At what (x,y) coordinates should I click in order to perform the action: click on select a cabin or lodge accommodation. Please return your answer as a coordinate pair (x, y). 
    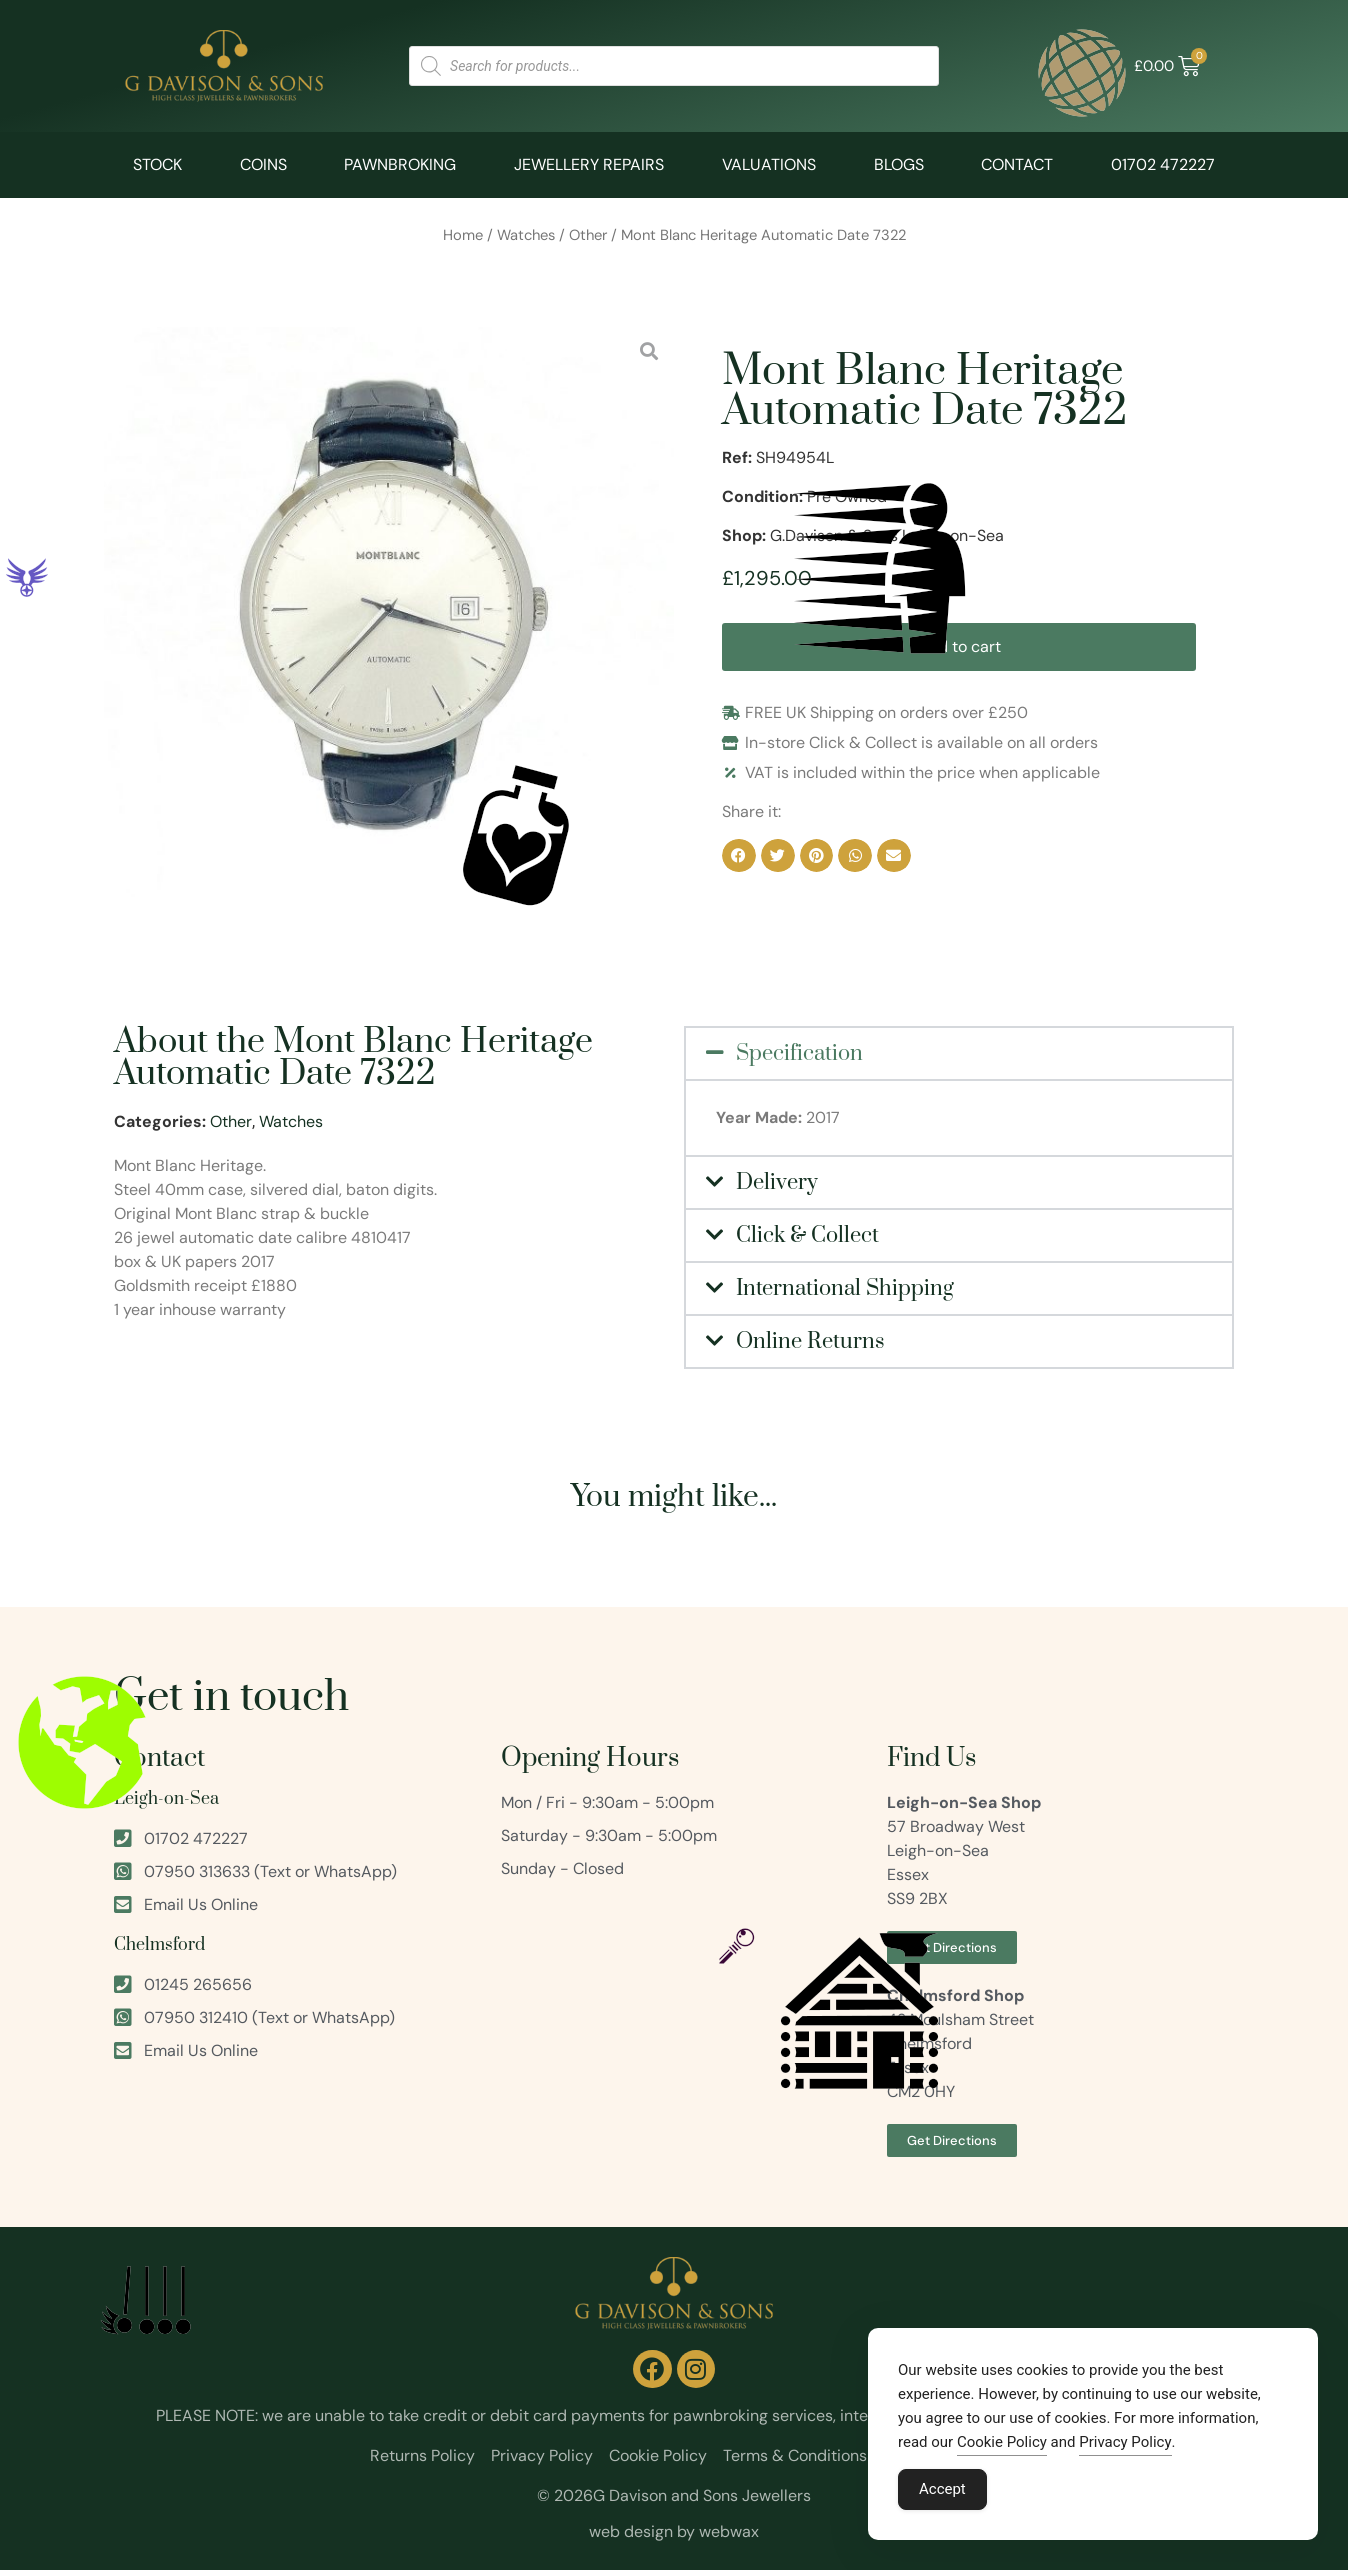
    Looking at the image, I should click on (859, 2012).